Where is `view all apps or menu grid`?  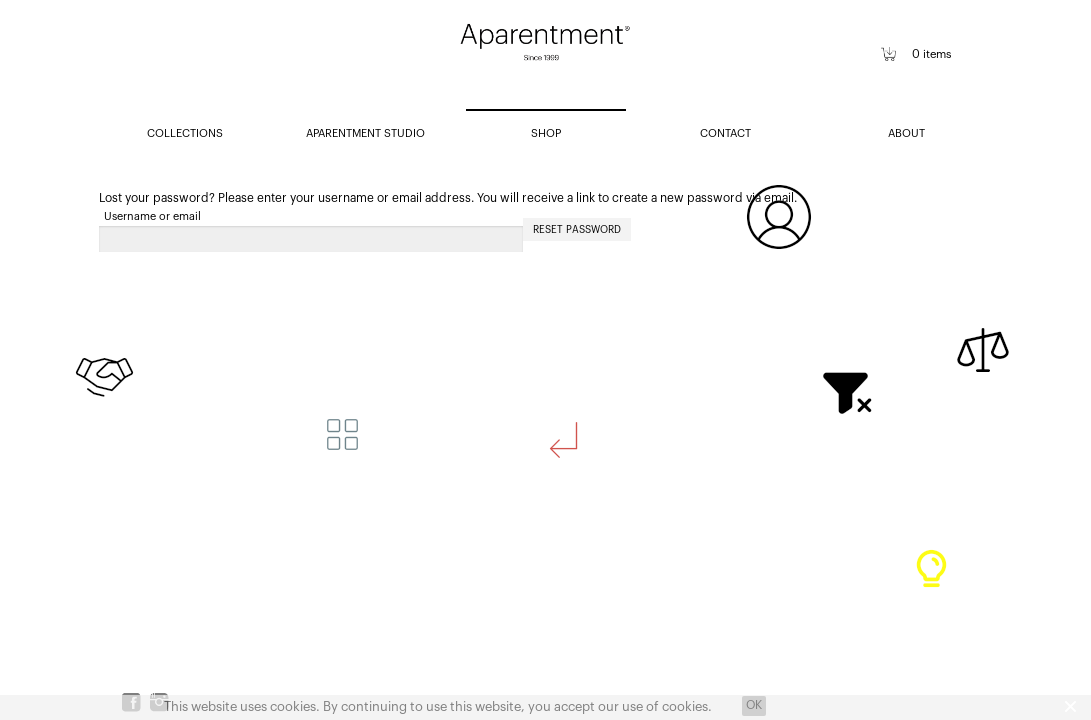
view all apps or menu grid is located at coordinates (342, 434).